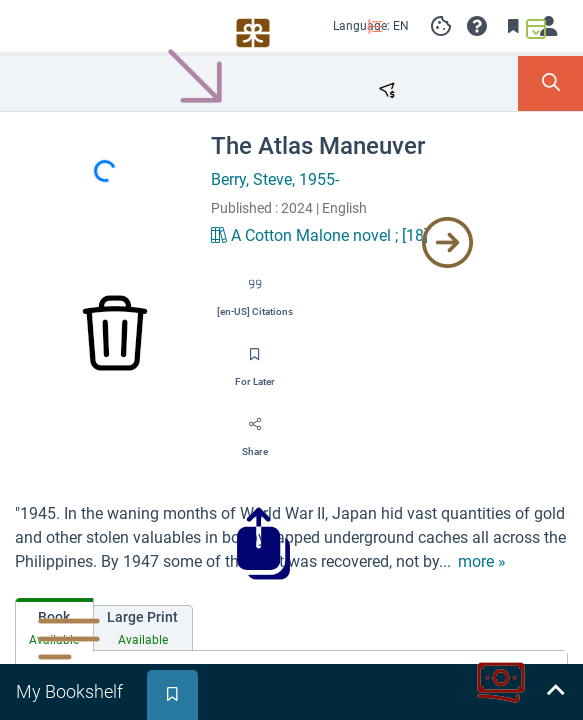 The height and width of the screenshot is (720, 583). What do you see at coordinates (536, 29) in the screenshot?
I see `collapse the top panel` at bounding box center [536, 29].